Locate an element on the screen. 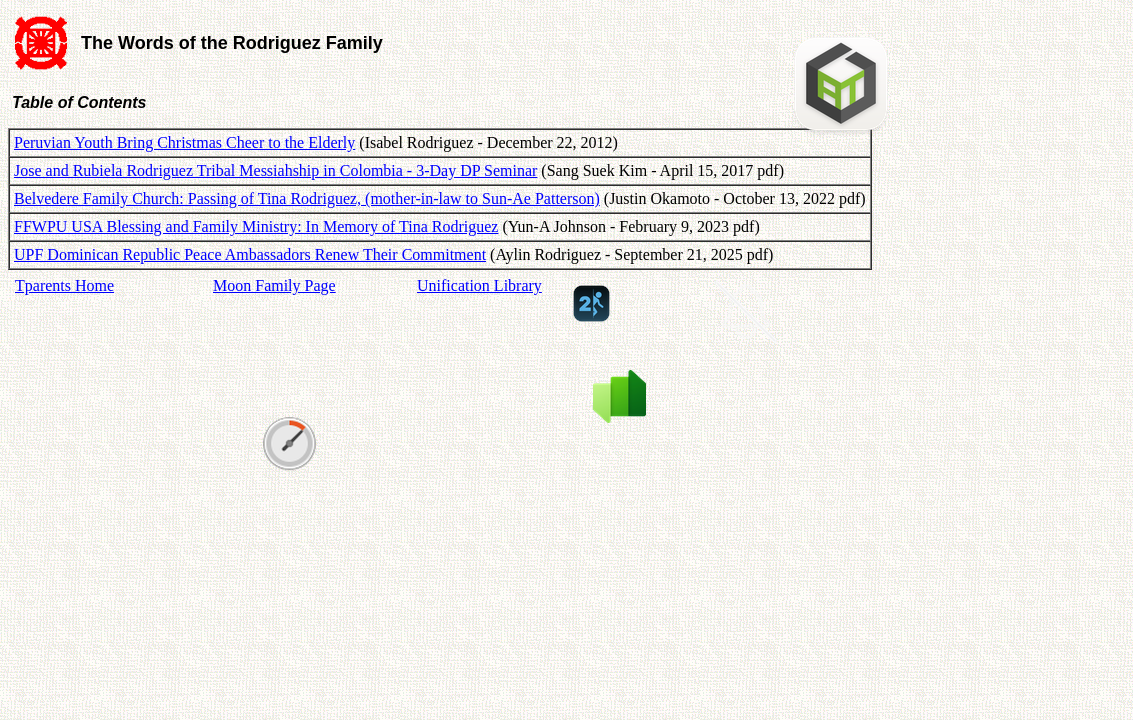 The image size is (1133, 720). open microsoft viva insights app is located at coordinates (619, 396).